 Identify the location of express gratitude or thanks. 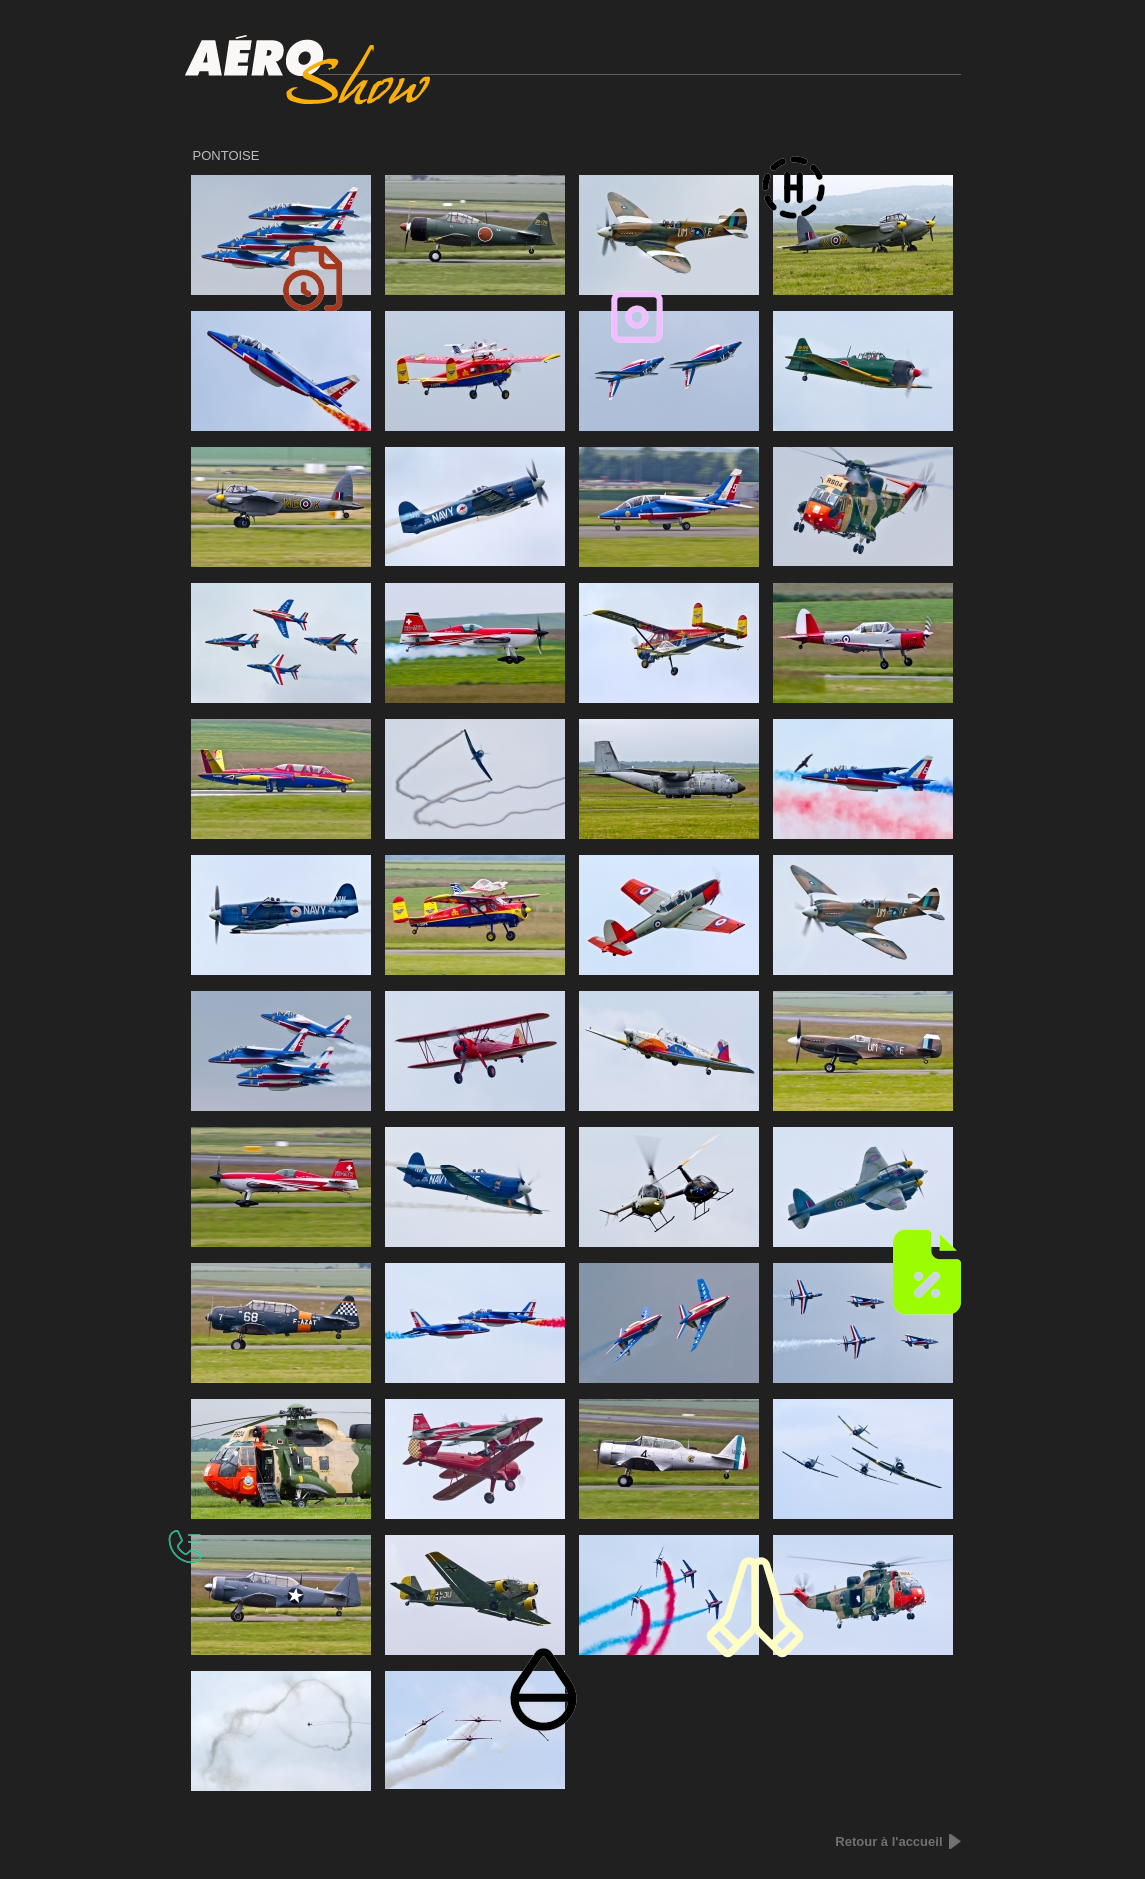
(755, 1609).